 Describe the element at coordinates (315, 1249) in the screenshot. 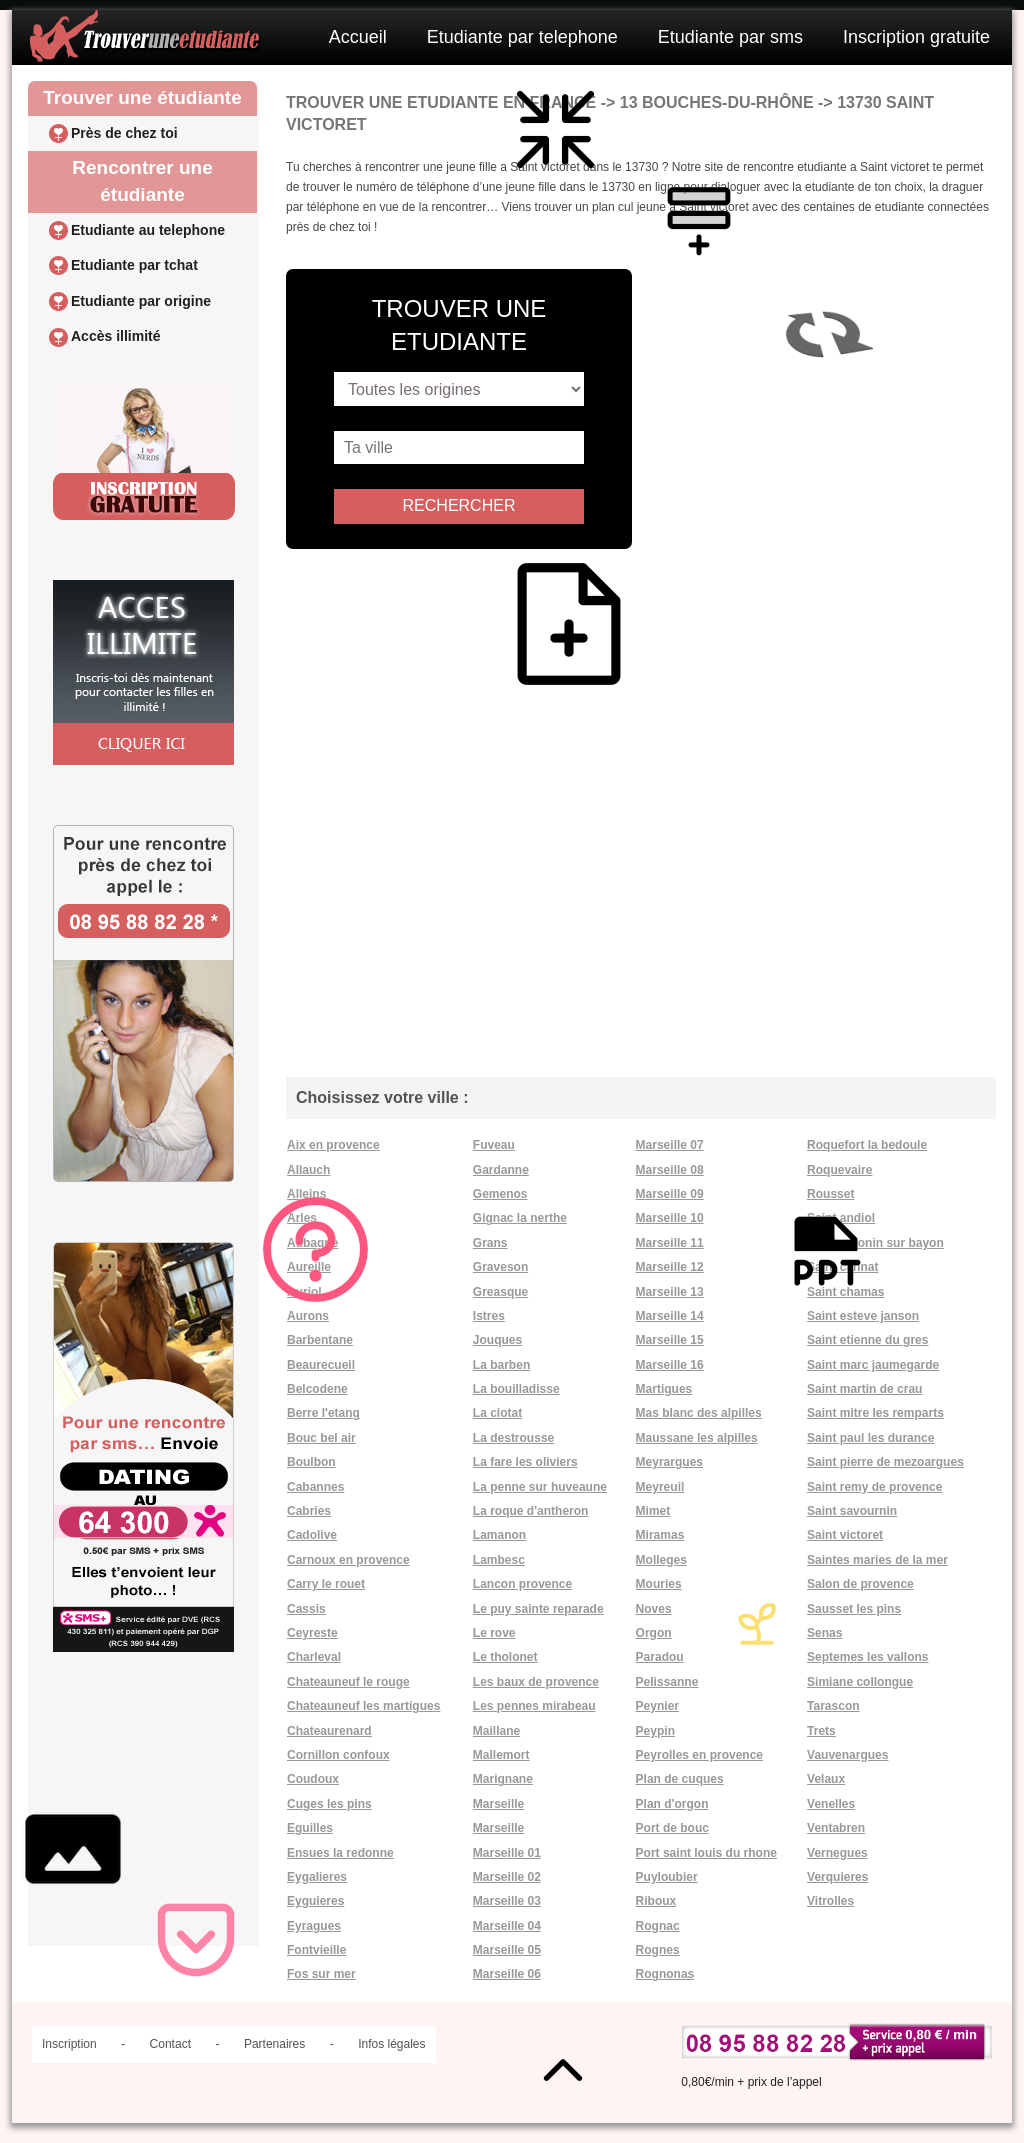

I see `access help or support` at that location.